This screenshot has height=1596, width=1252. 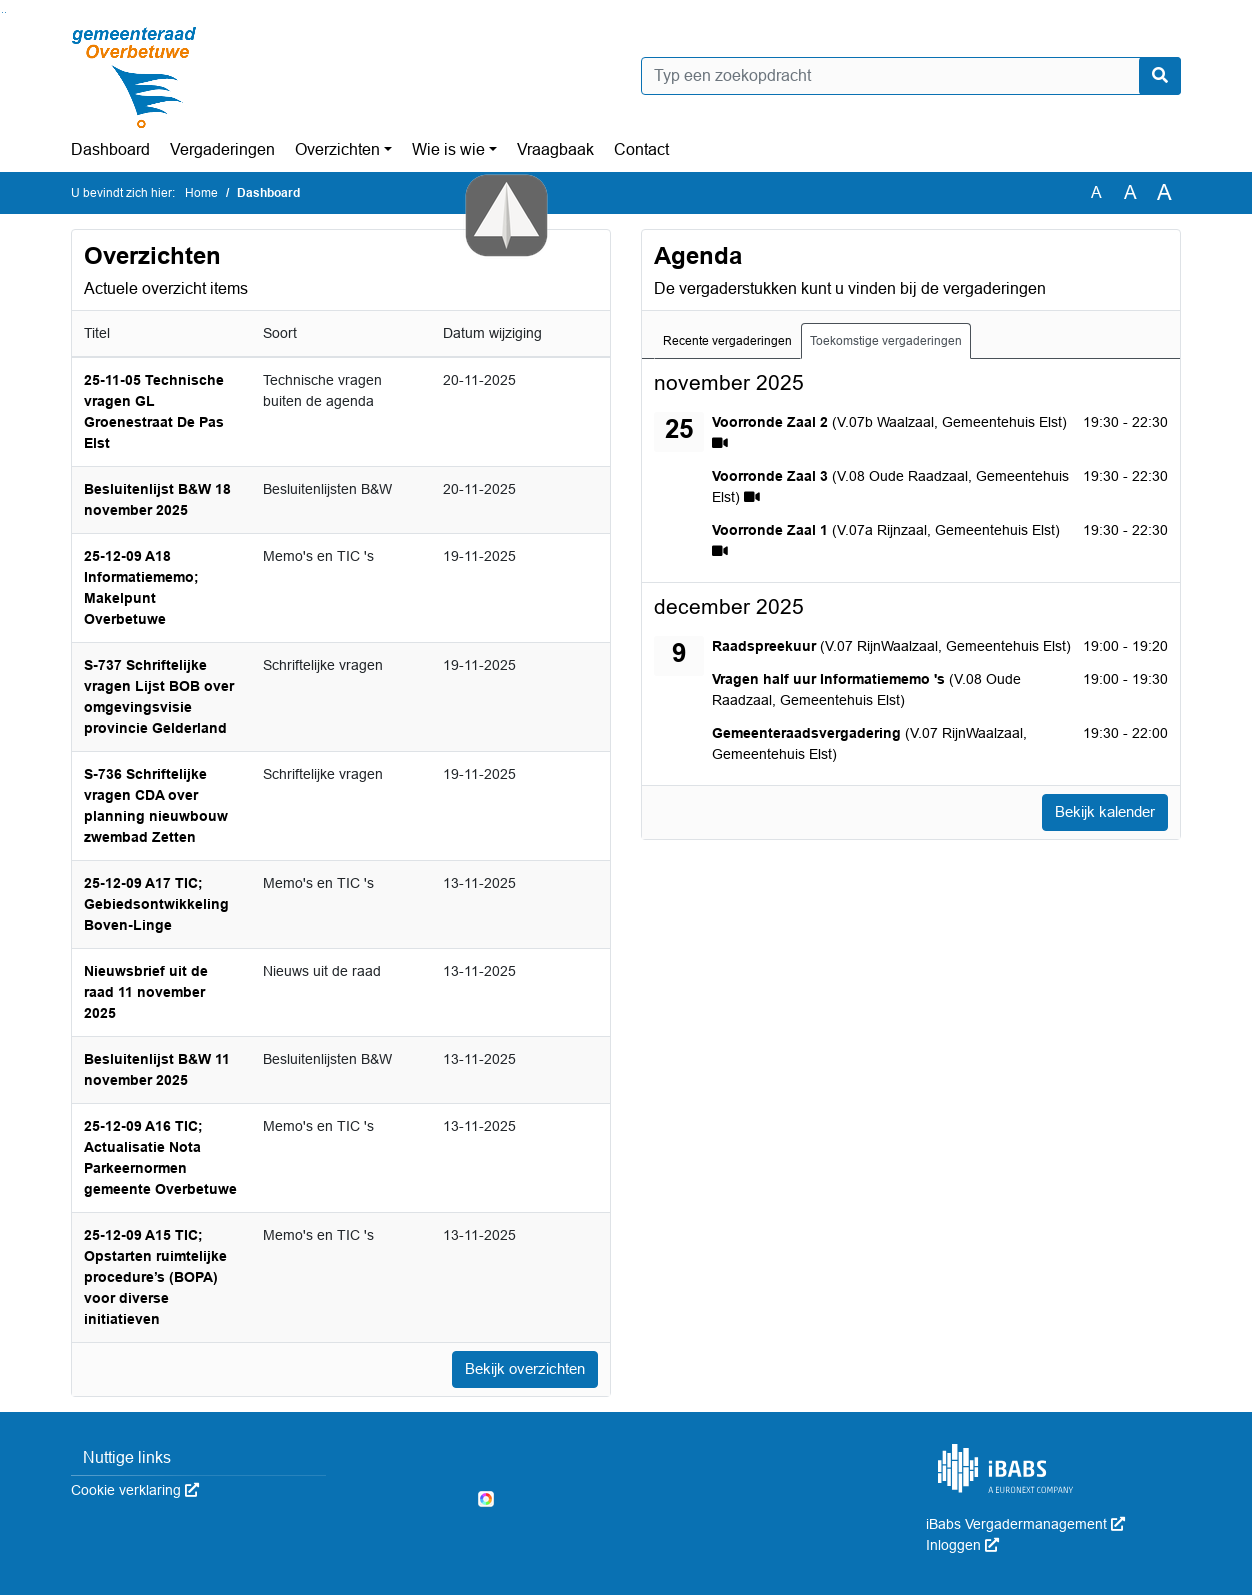 What do you see at coordinates (486, 1499) in the screenshot?
I see `open RawTherapee photo editing application` at bounding box center [486, 1499].